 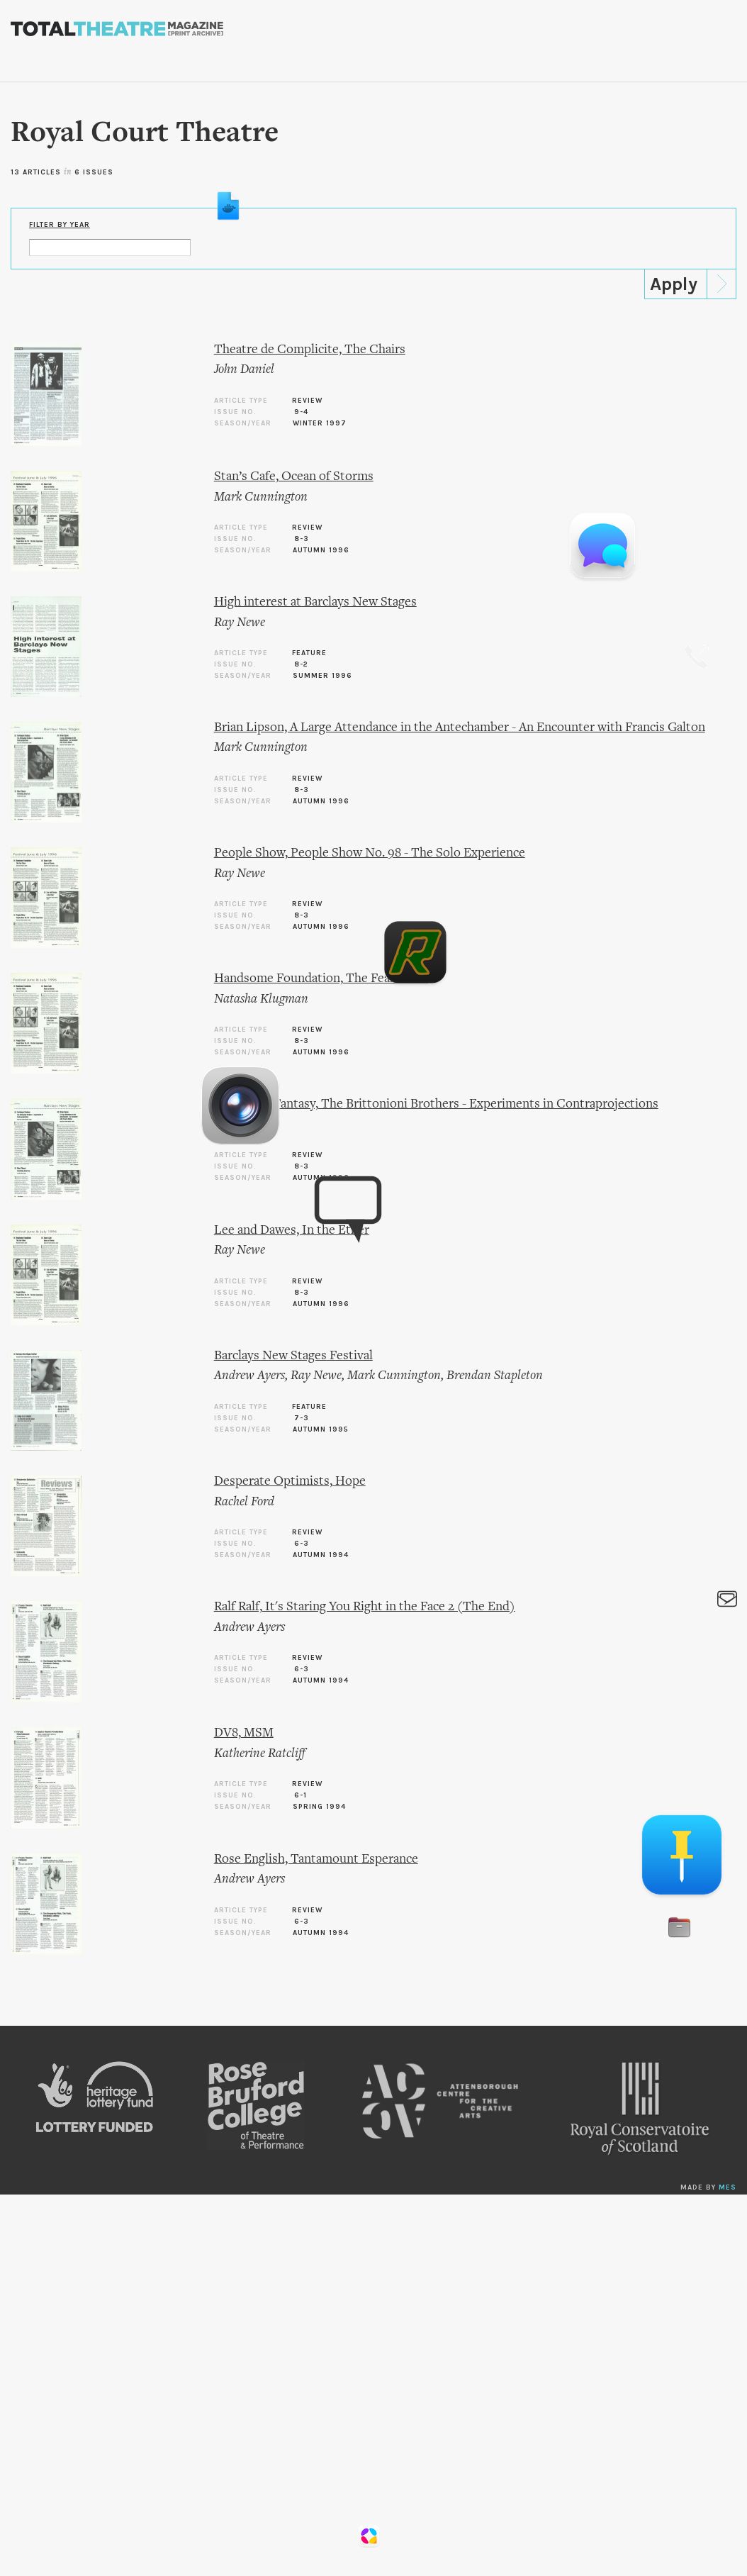 I want to click on a dockerfile or docker configuration file, so click(x=228, y=206).